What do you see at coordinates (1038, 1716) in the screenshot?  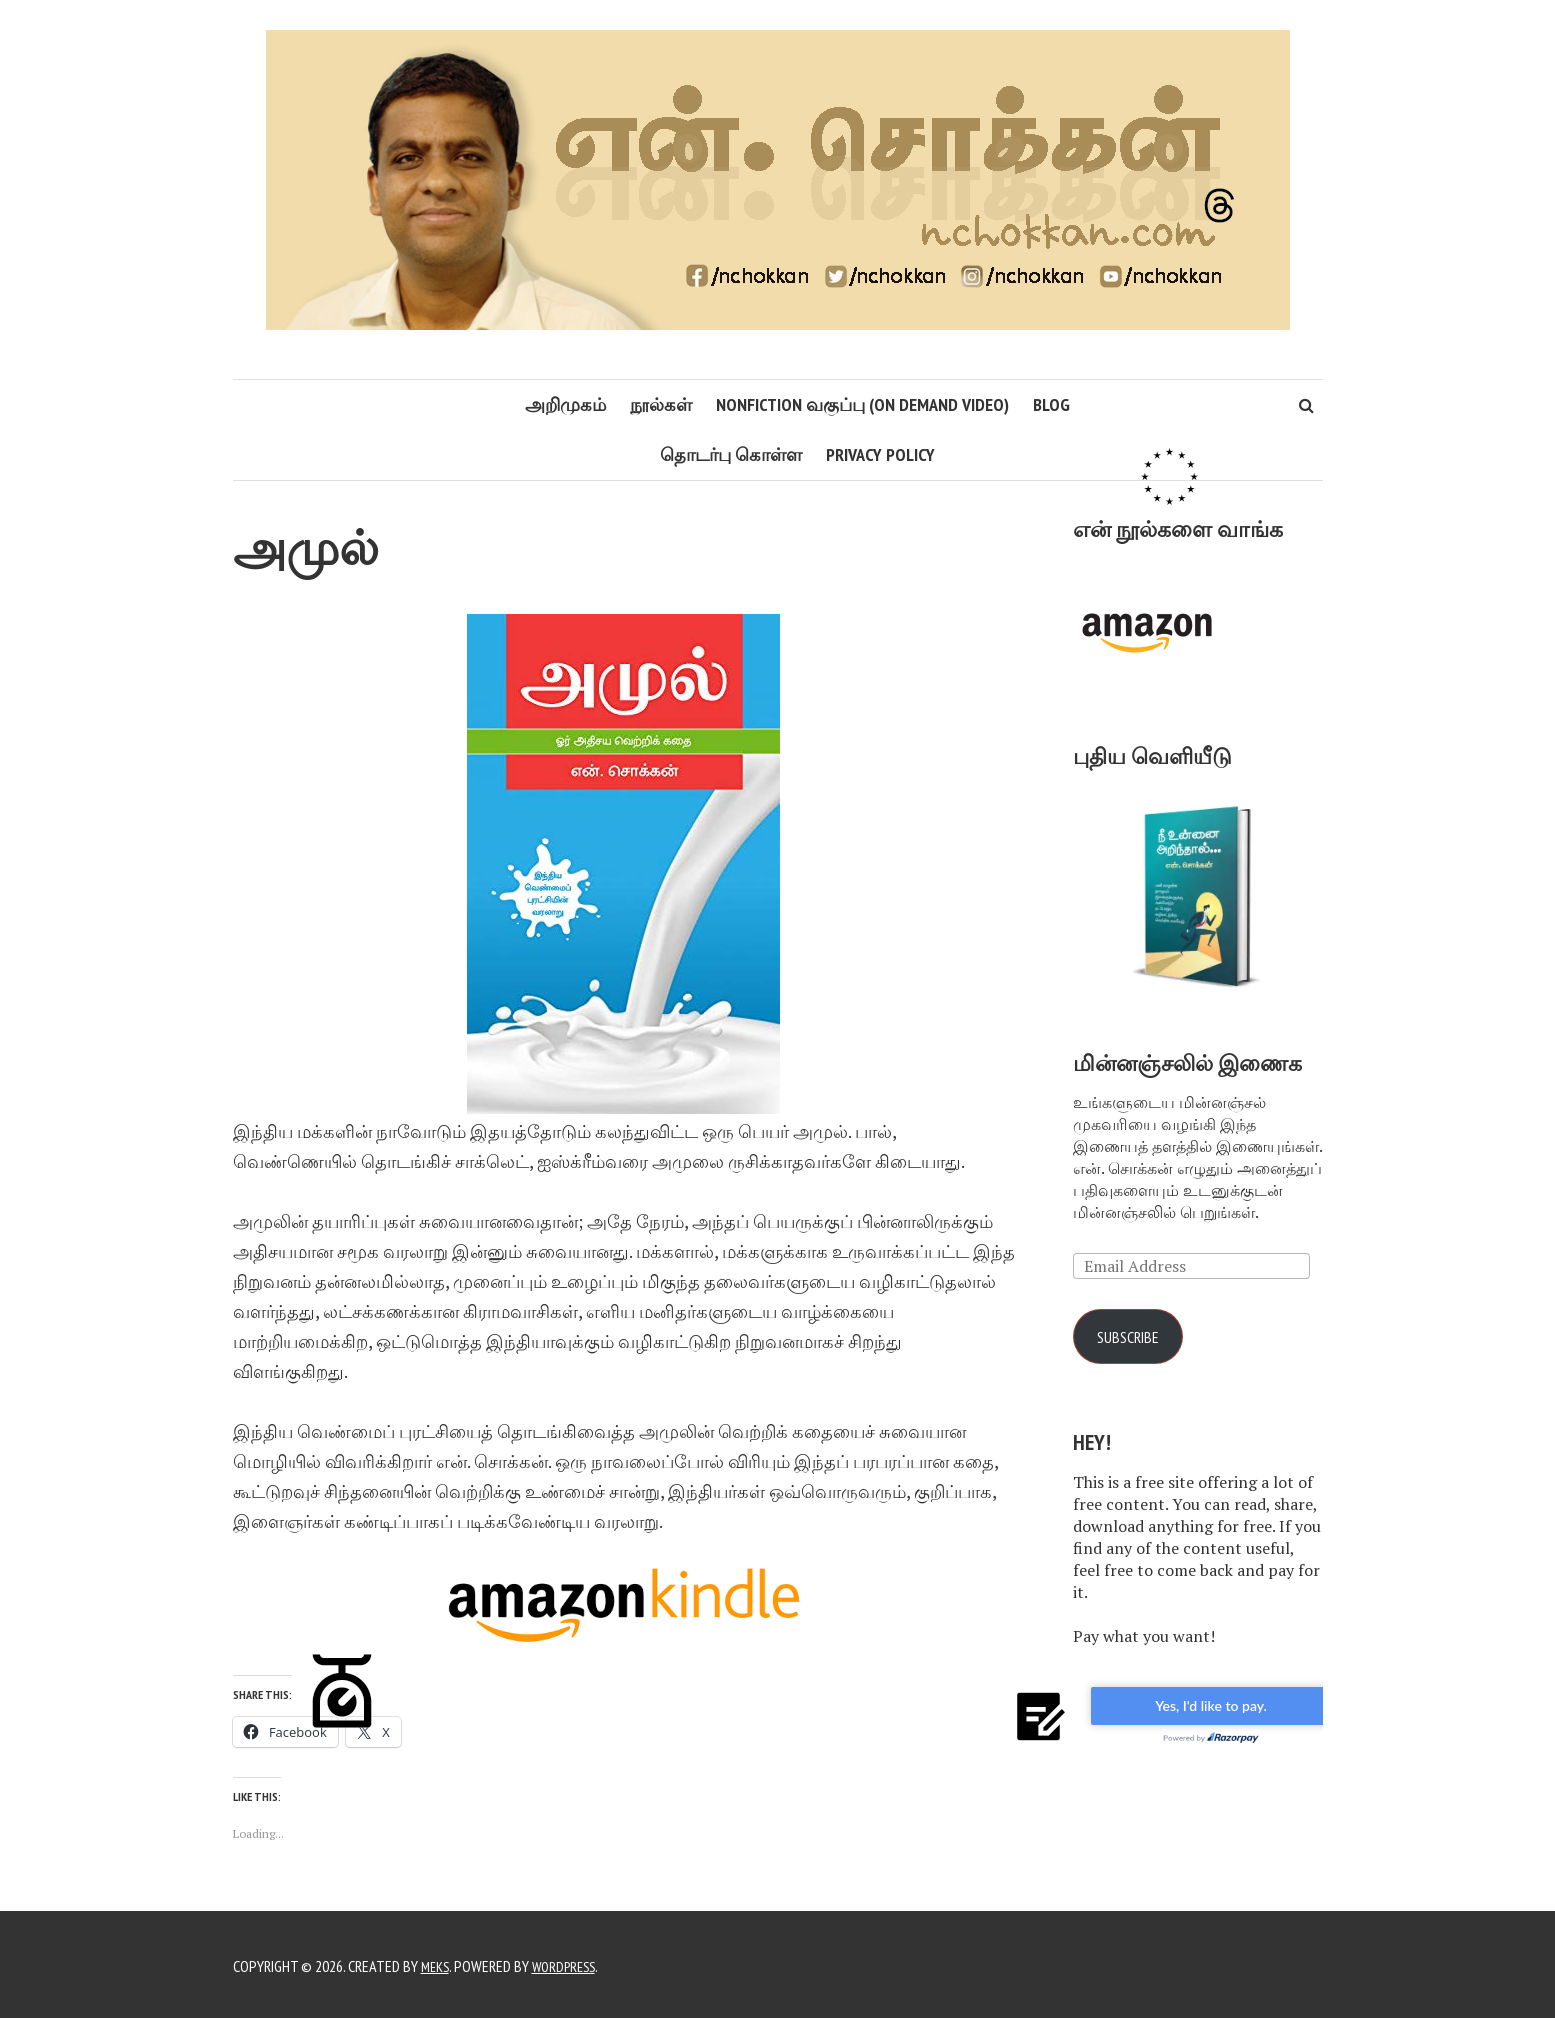 I see `edit or compose a draft document` at bounding box center [1038, 1716].